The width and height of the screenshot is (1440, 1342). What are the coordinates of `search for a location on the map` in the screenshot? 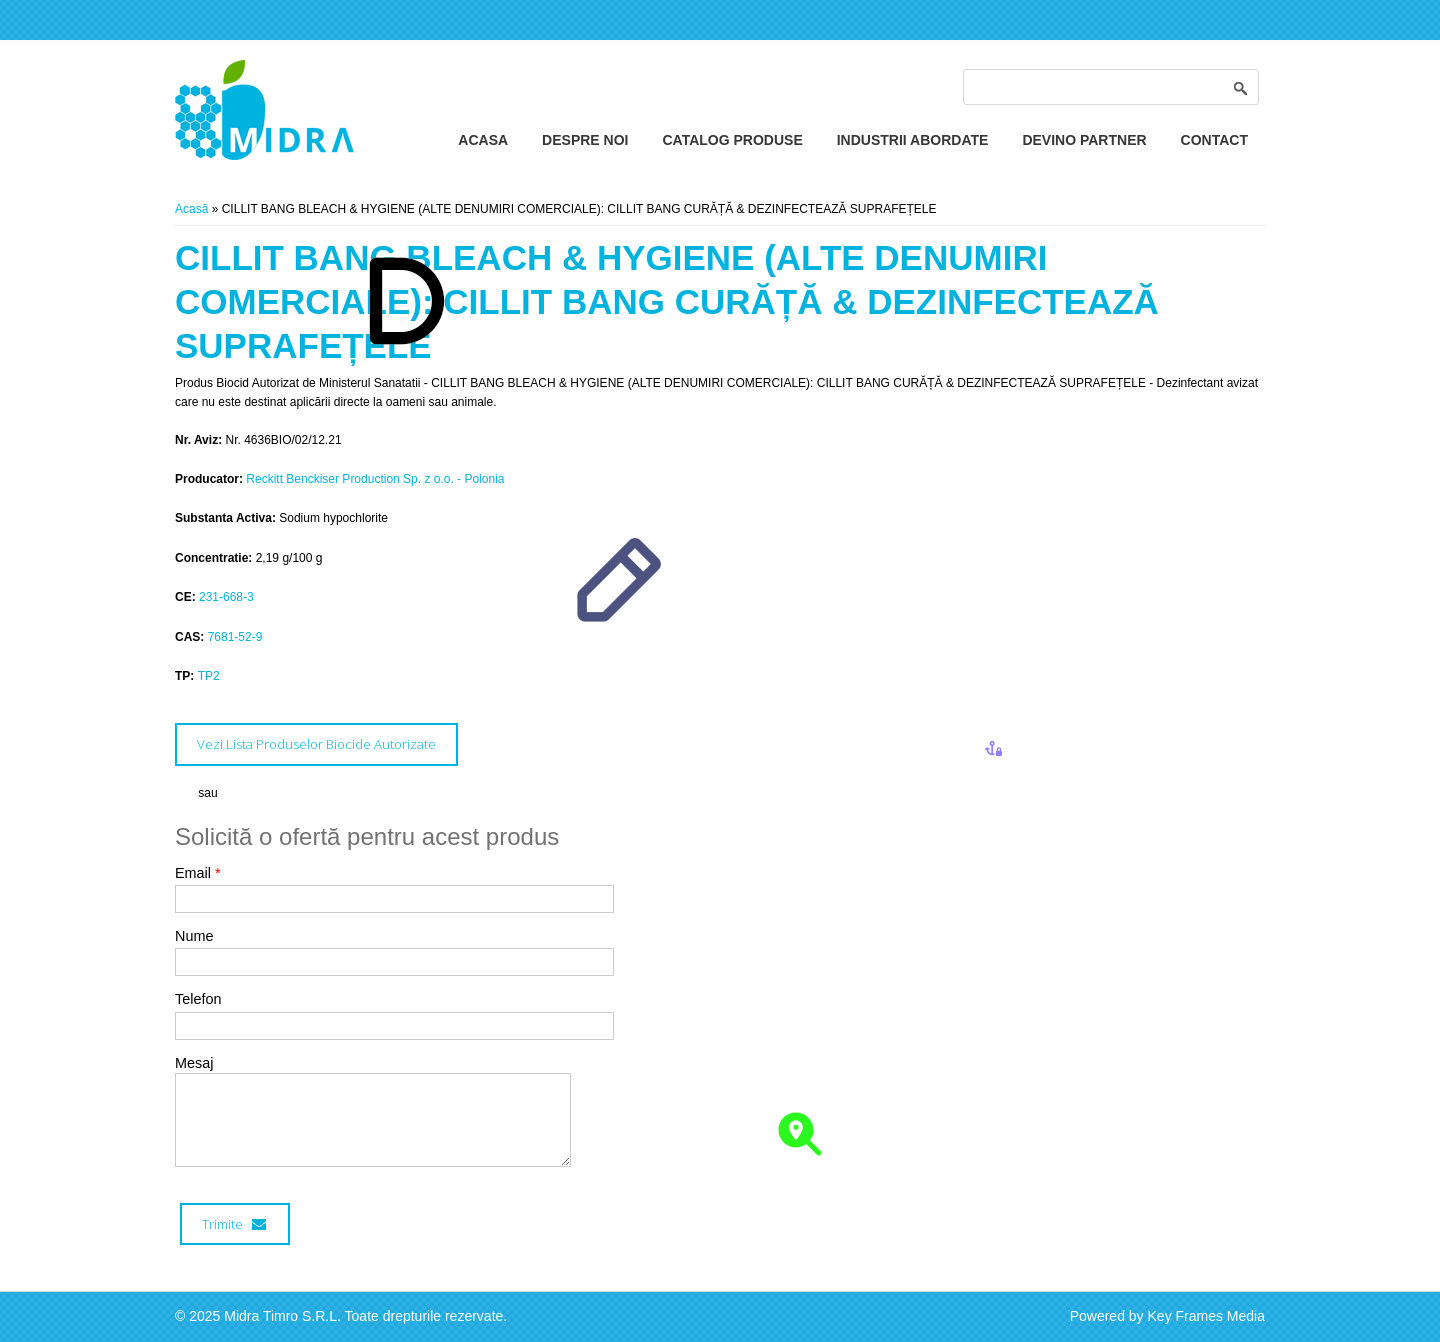 It's located at (800, 1134).